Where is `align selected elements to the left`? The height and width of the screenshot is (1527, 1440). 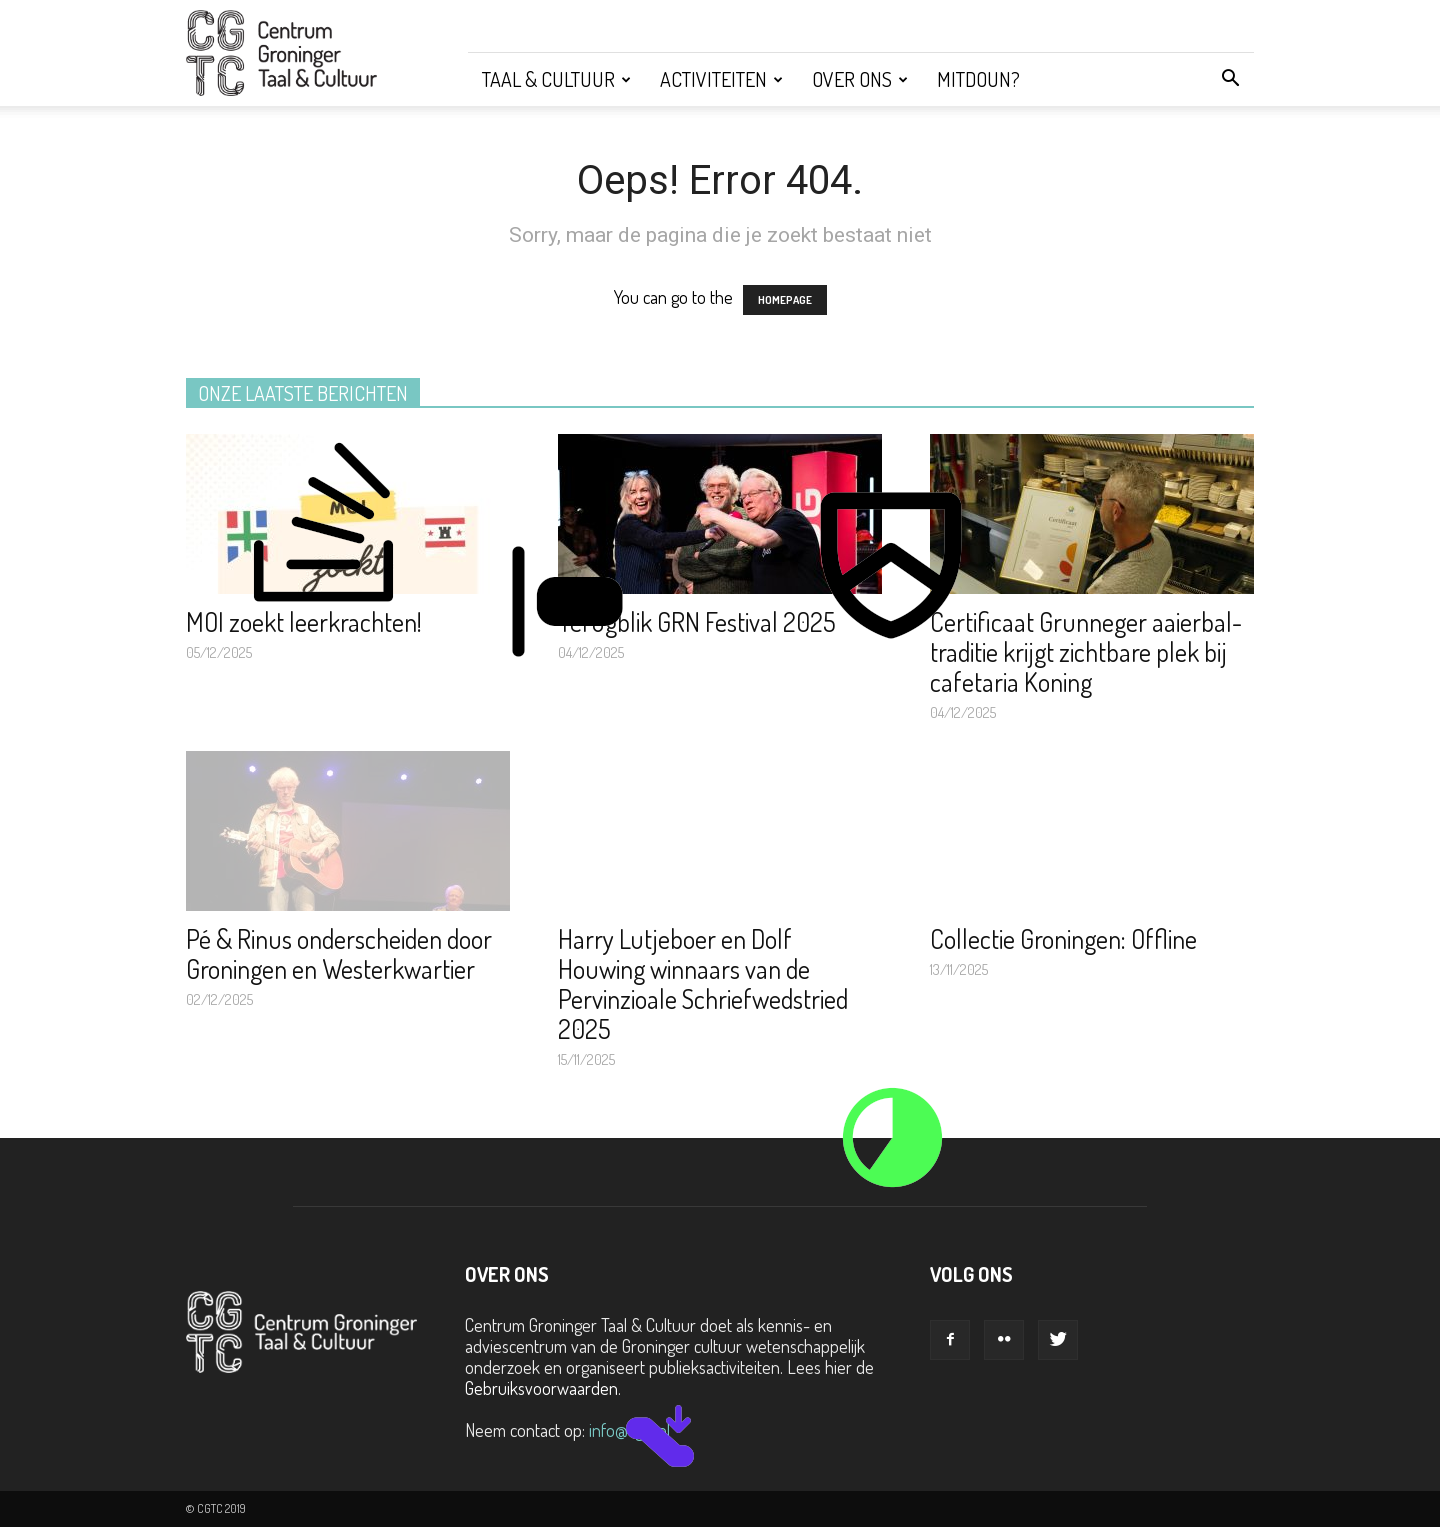 align selected elements to the left is located at coordinates (567, 601).